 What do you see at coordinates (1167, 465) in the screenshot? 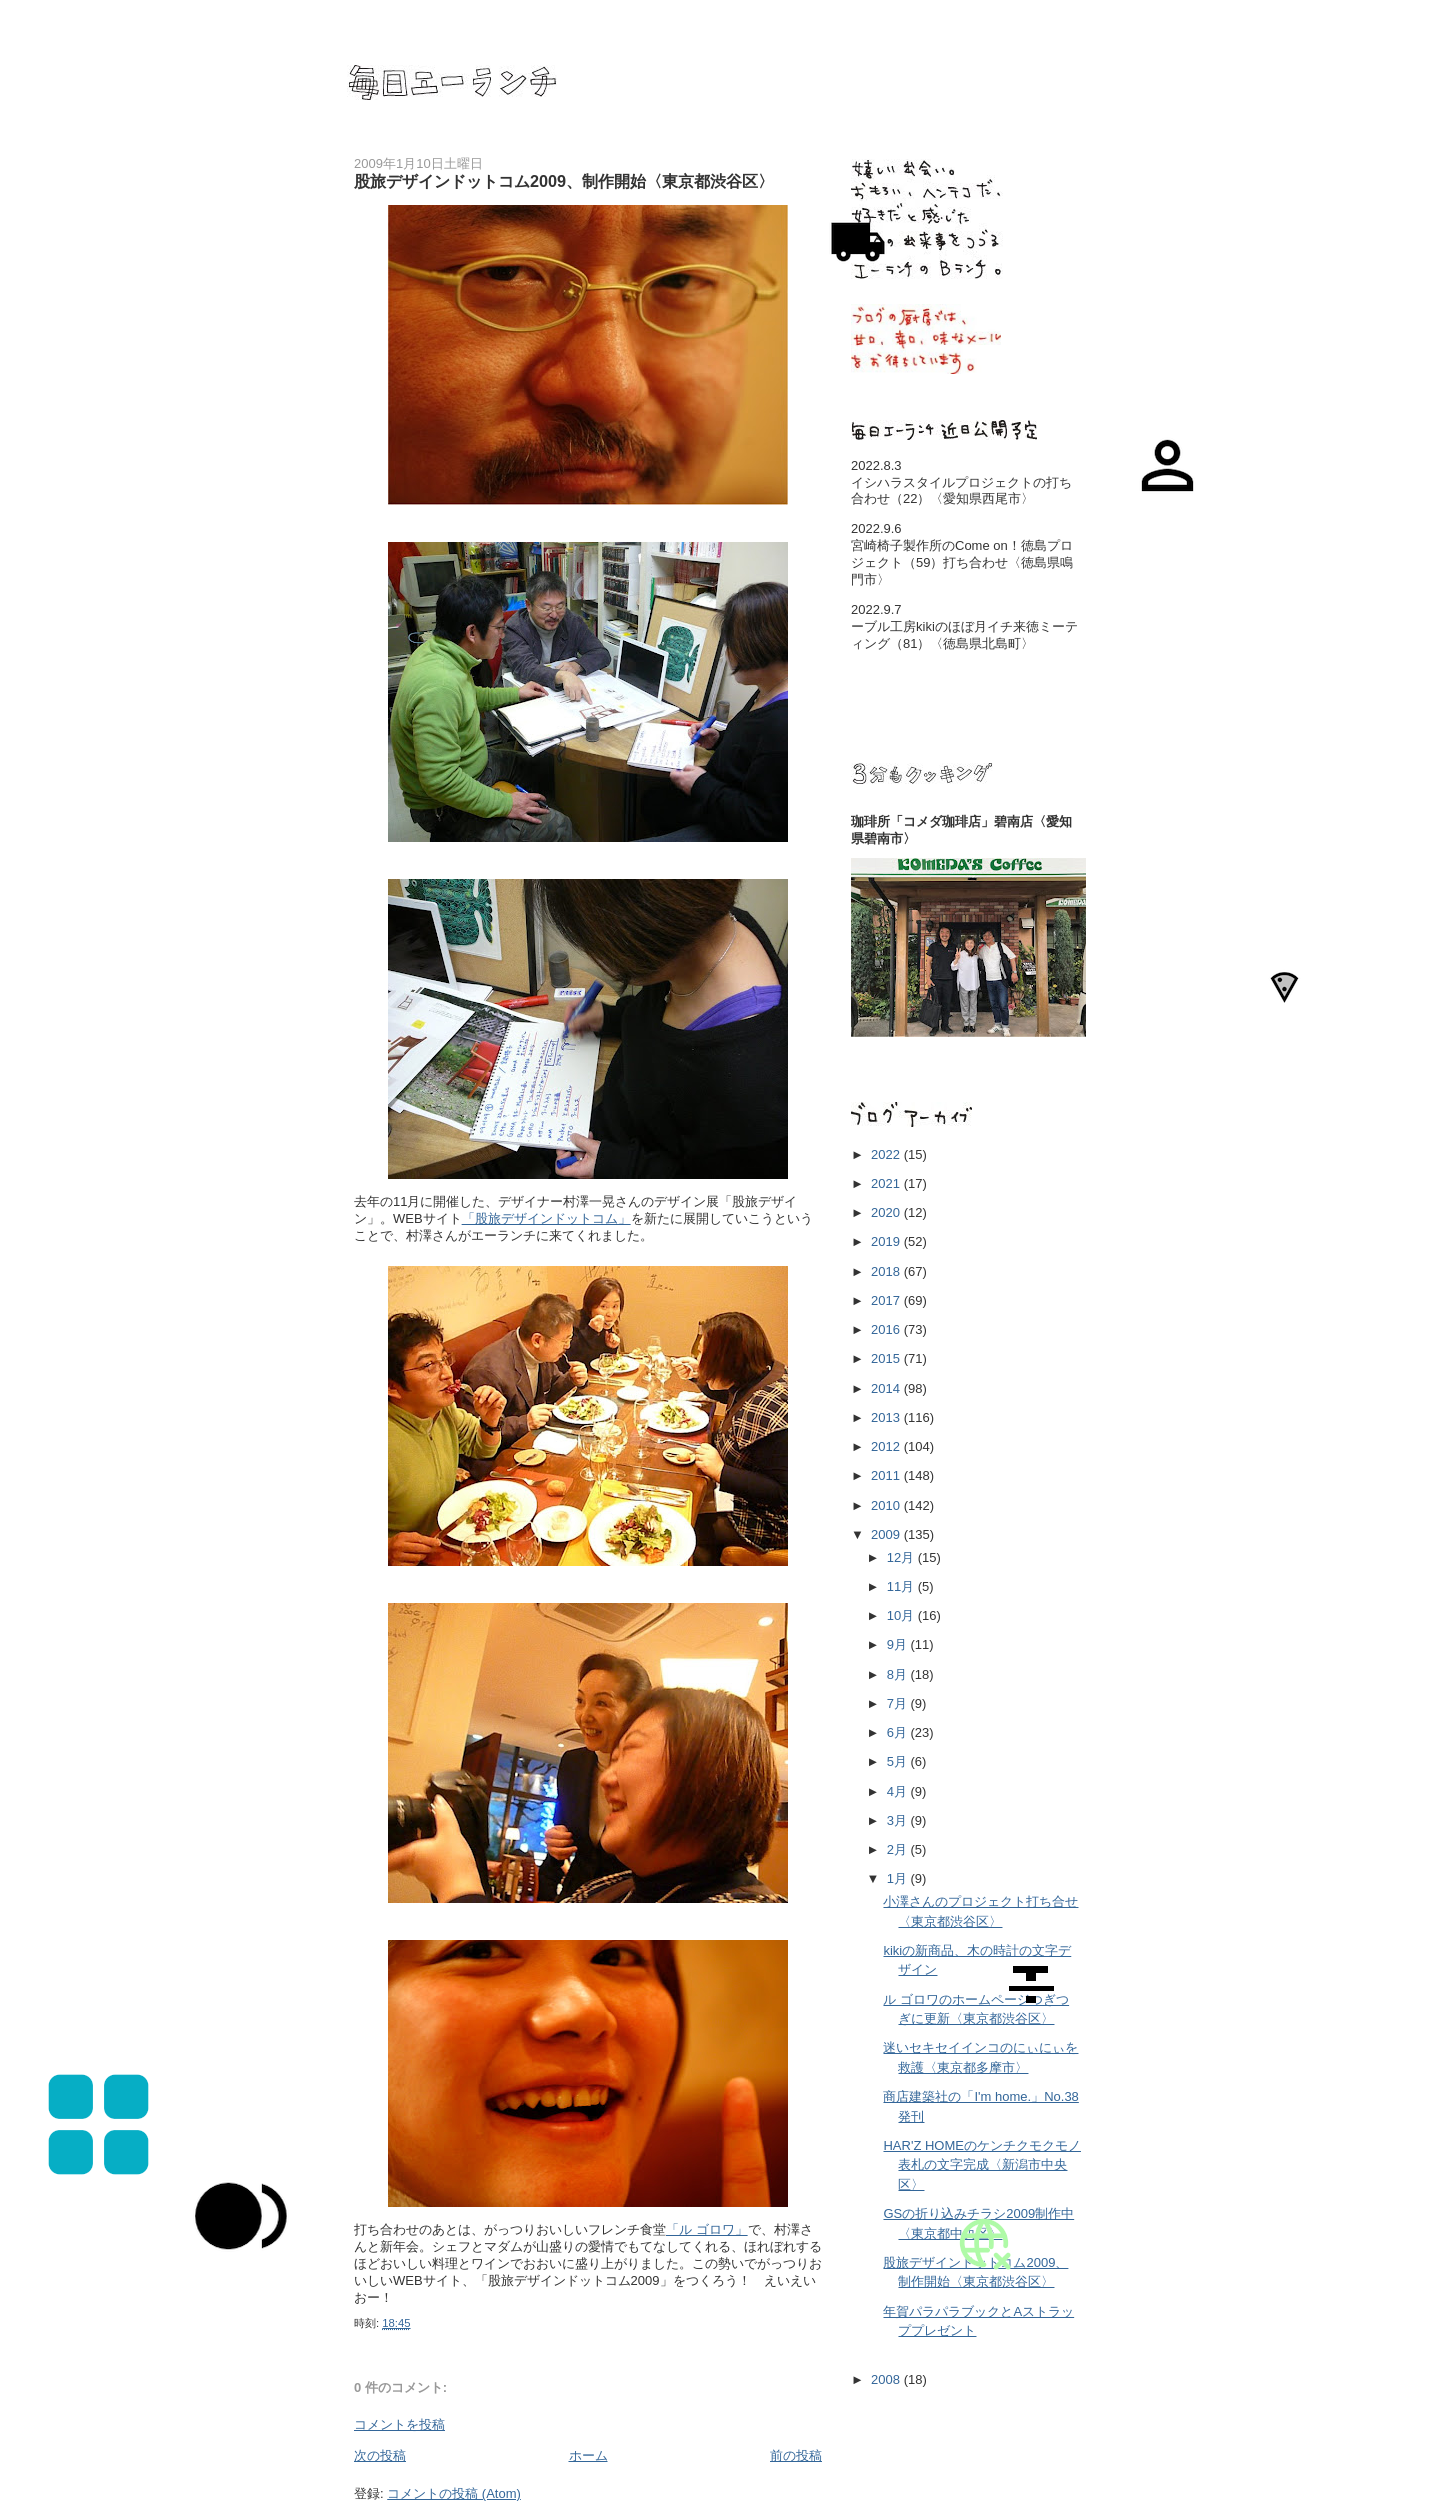
I see `view or edit your profile` at bounding box center [1167, 465].